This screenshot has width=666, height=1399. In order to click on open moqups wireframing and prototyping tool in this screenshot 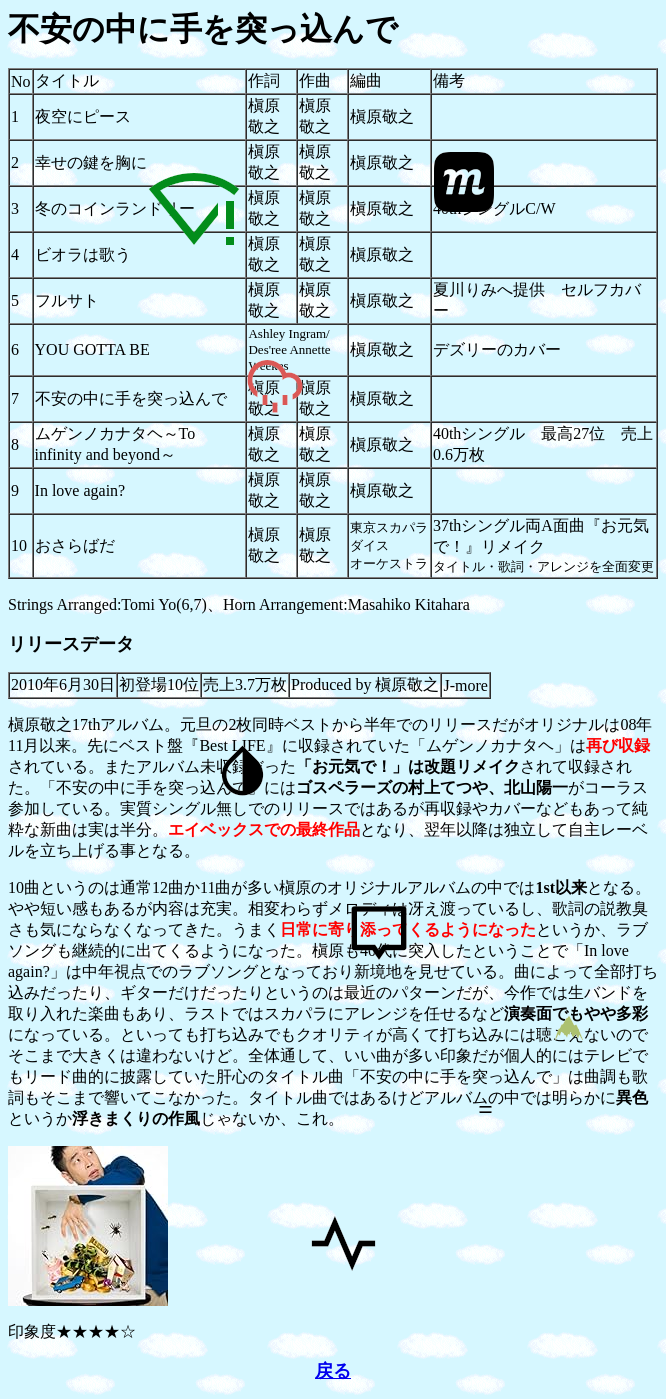, I will do `click(464, 182)`.